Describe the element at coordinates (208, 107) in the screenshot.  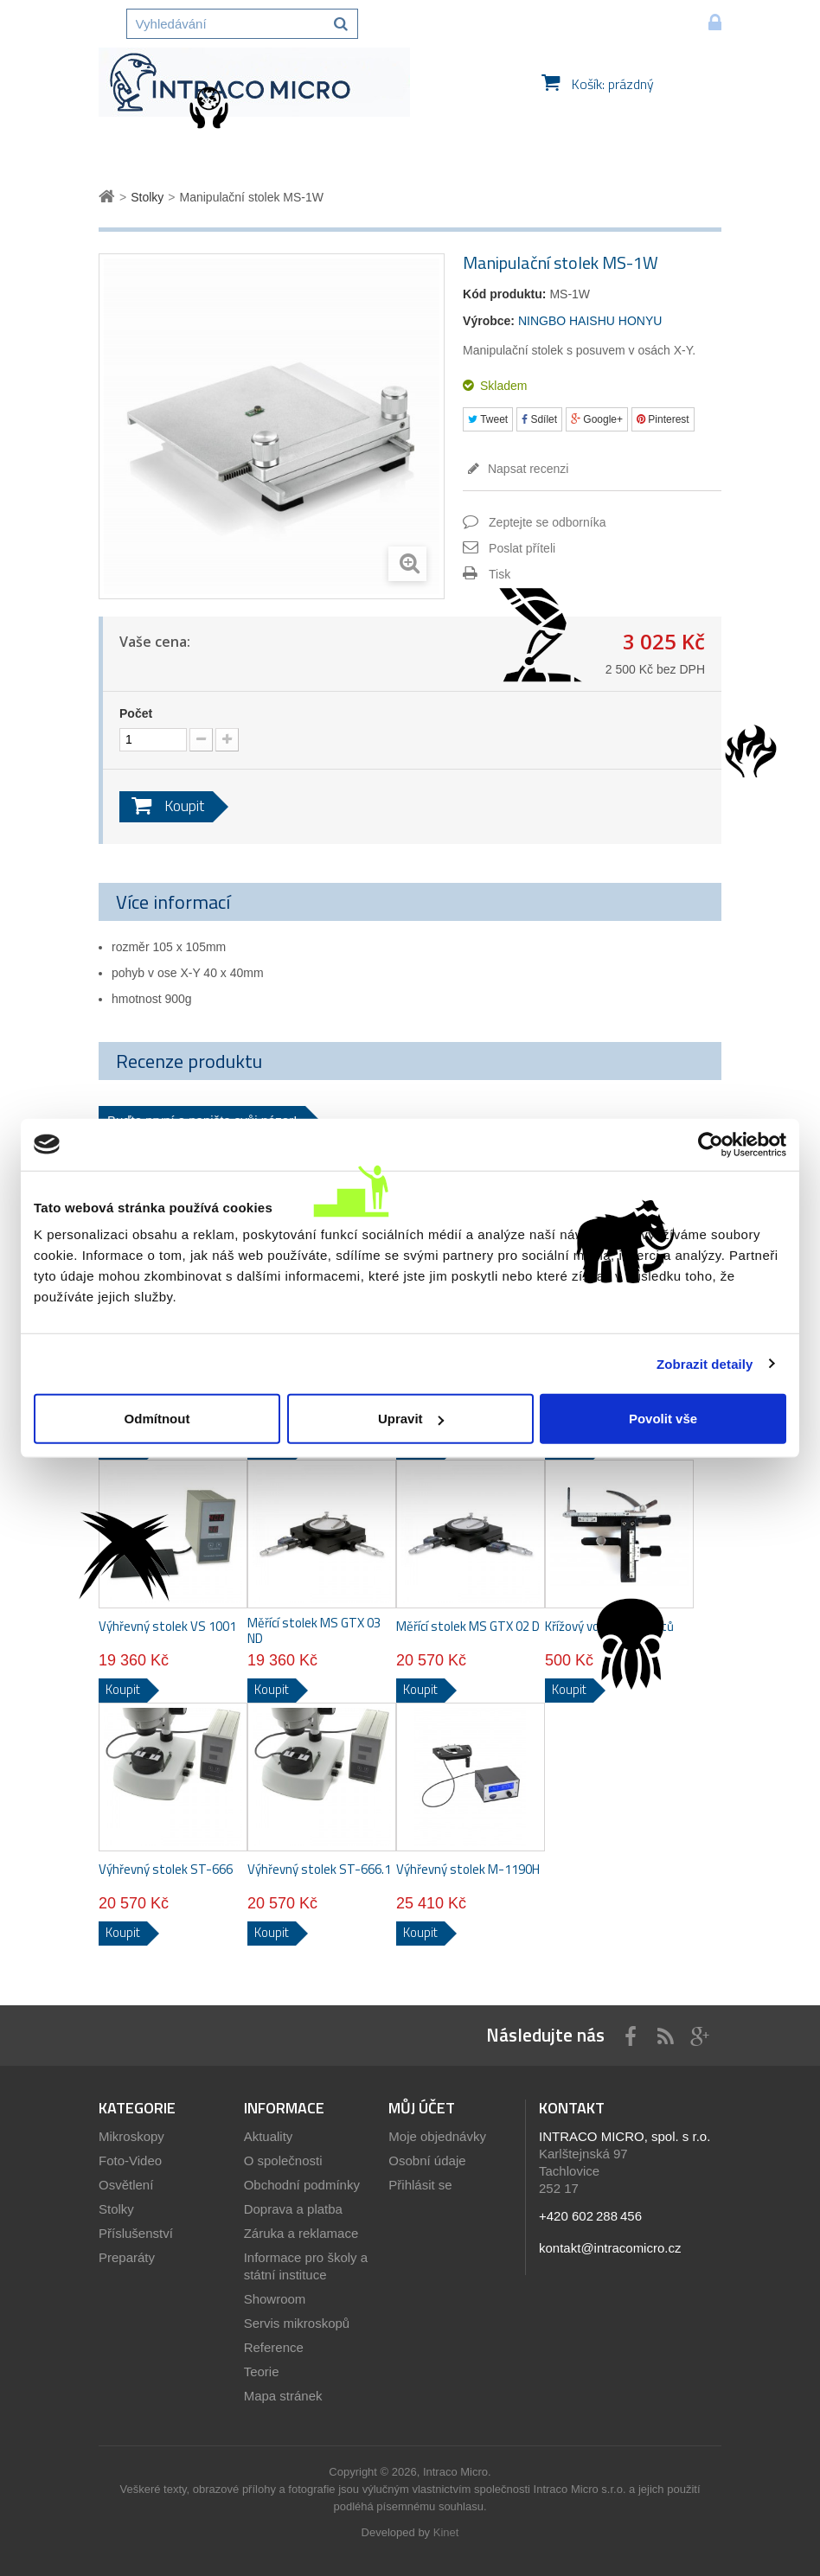
I see `view environmental or sustainability features` at that location.